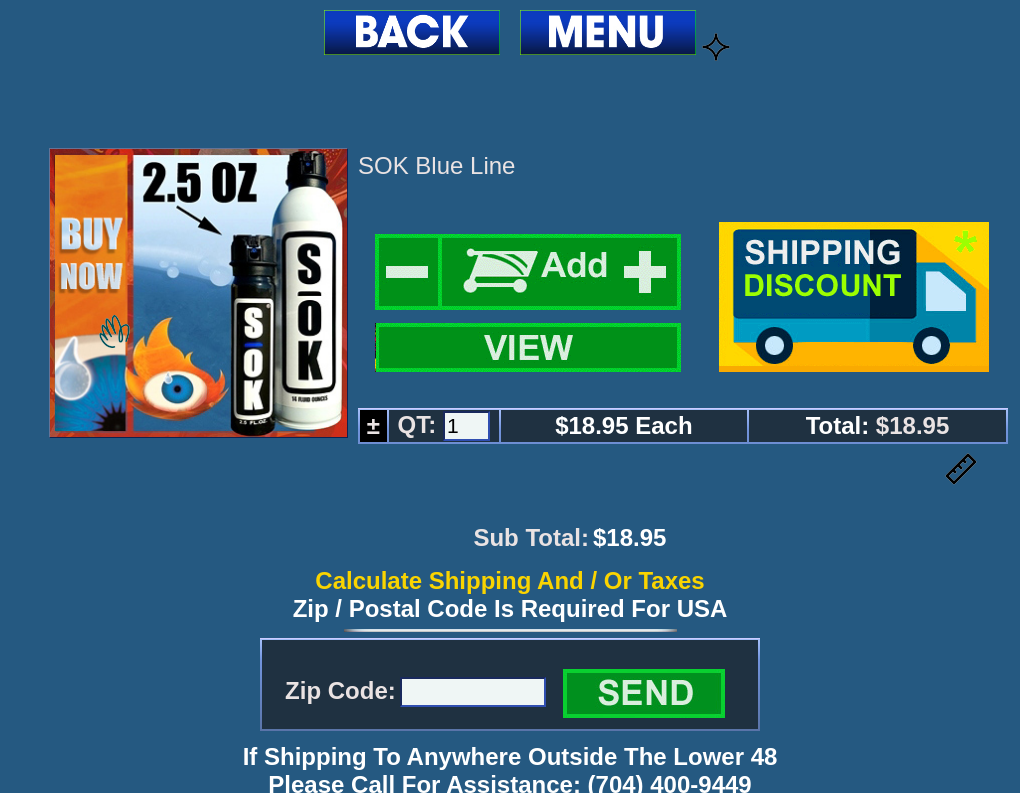 The height and width of the screenshot is (793, 1020). Describe the element at coordinates (961, 468) in the screenshot. I see `access measurement or sizing tools` at that location.